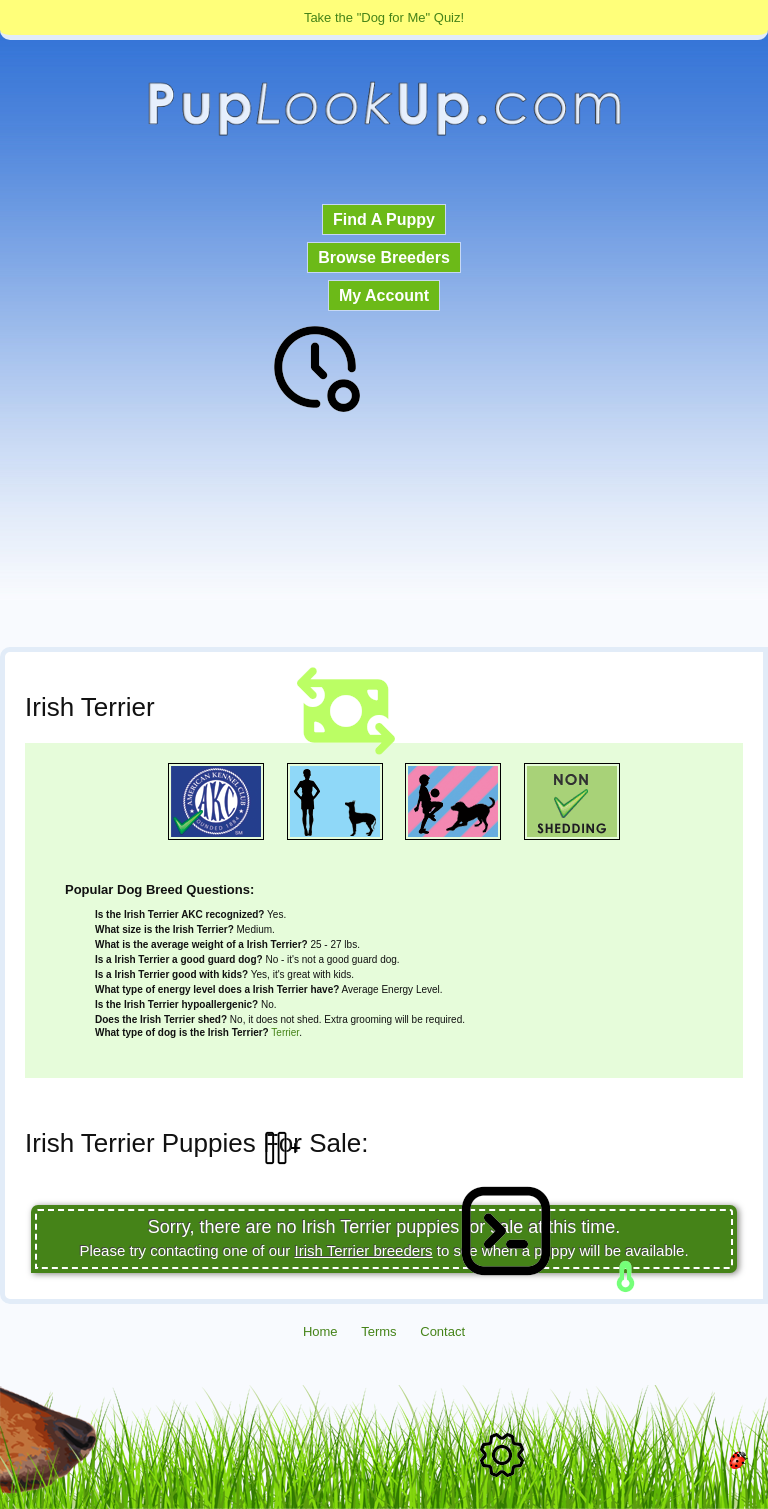  I want to click on tabler icons brand logo, so click(506, 1231).